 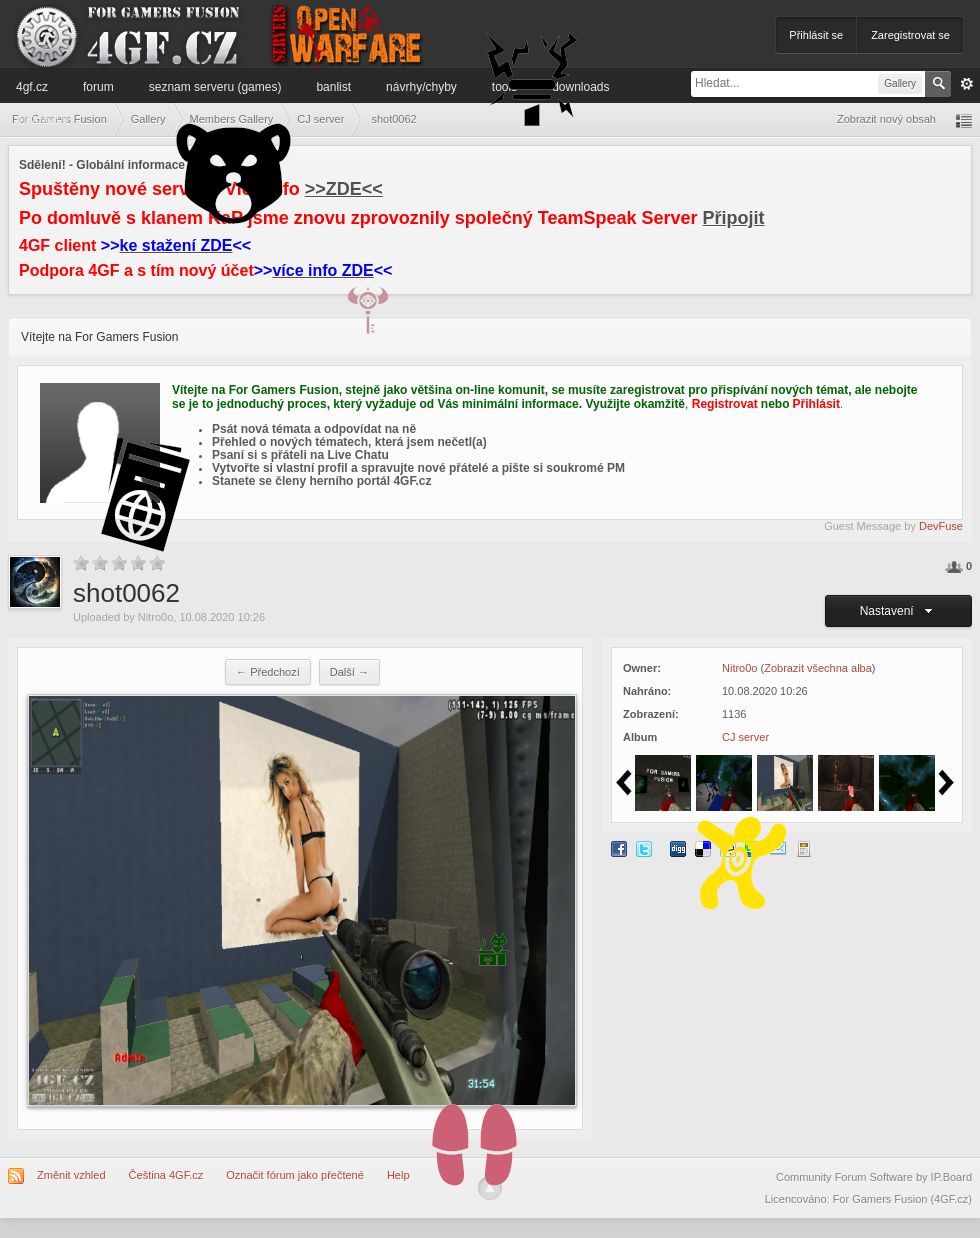 I want to click on indicates a quantum state where the outcome is alive/positive, so click(x=492, y=949).